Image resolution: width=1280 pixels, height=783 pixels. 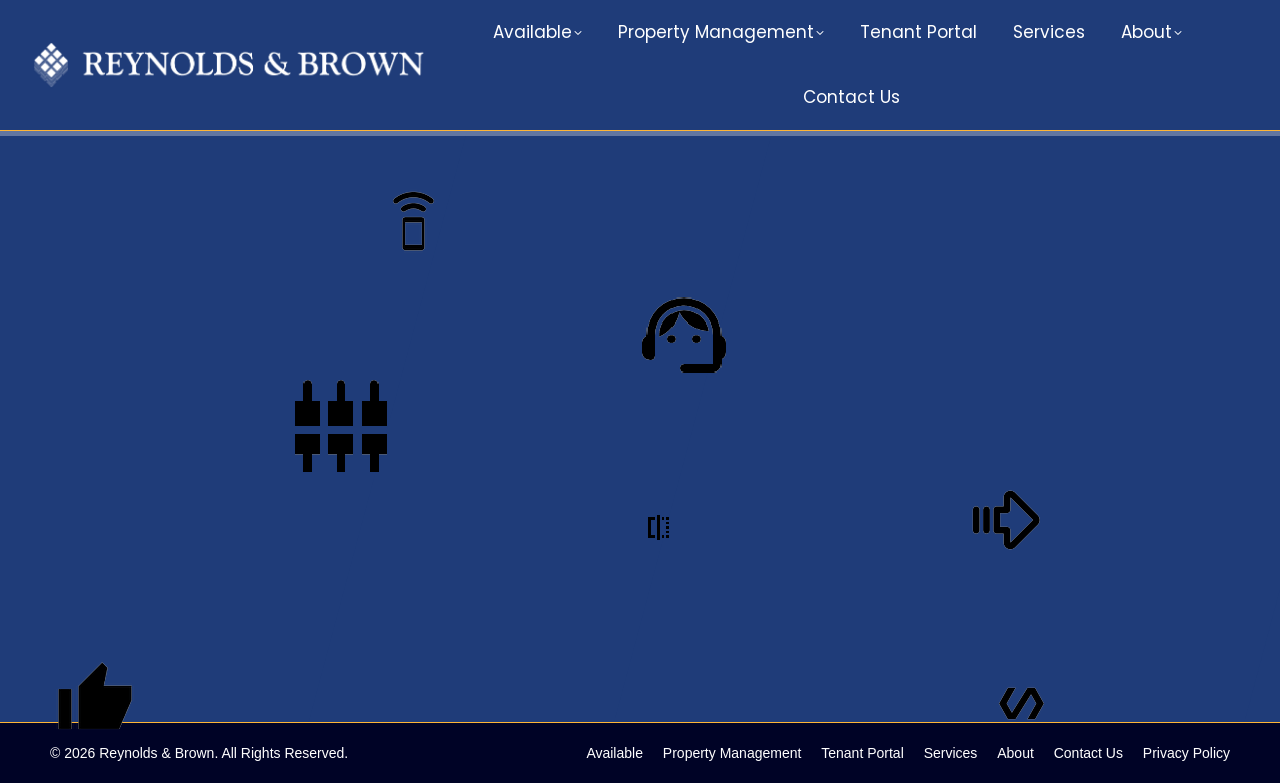 What do you see at coordinates (341, 426) in the screenshot?
I see `configure audio/video input connections` at bounding box center [341, 426].